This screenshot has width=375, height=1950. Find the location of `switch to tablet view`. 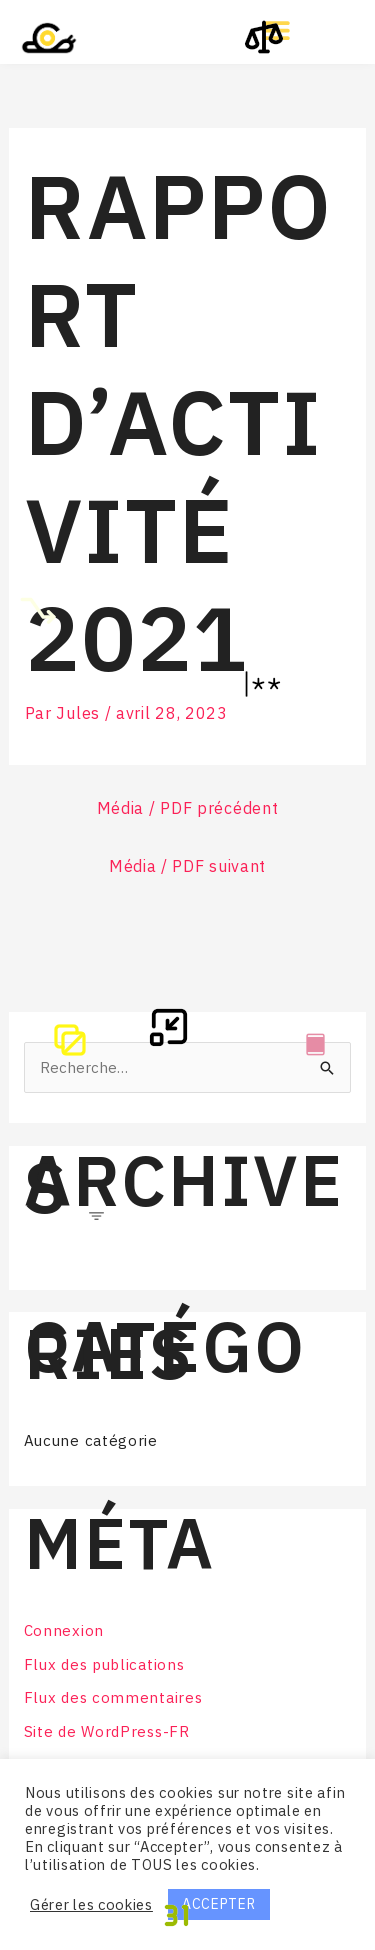

switch to tablet view is located at coordinates (315, 1044).